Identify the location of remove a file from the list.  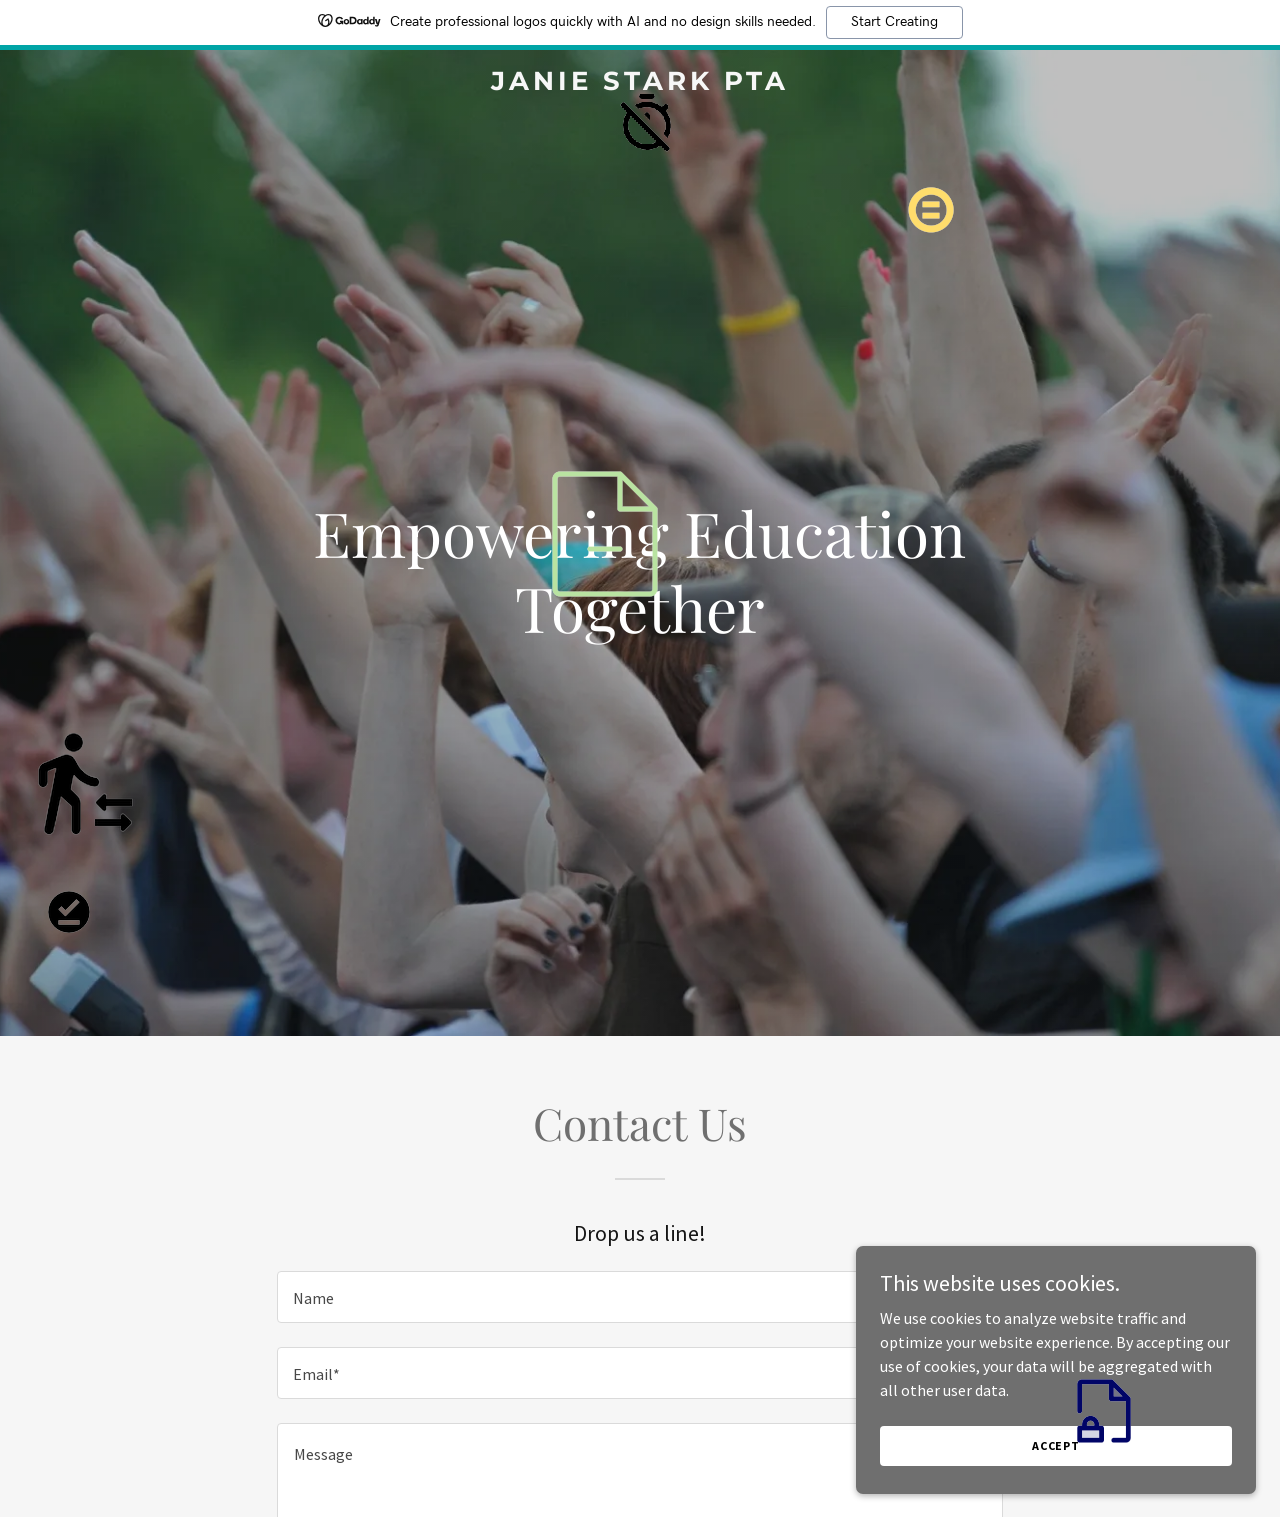
(605, 534).